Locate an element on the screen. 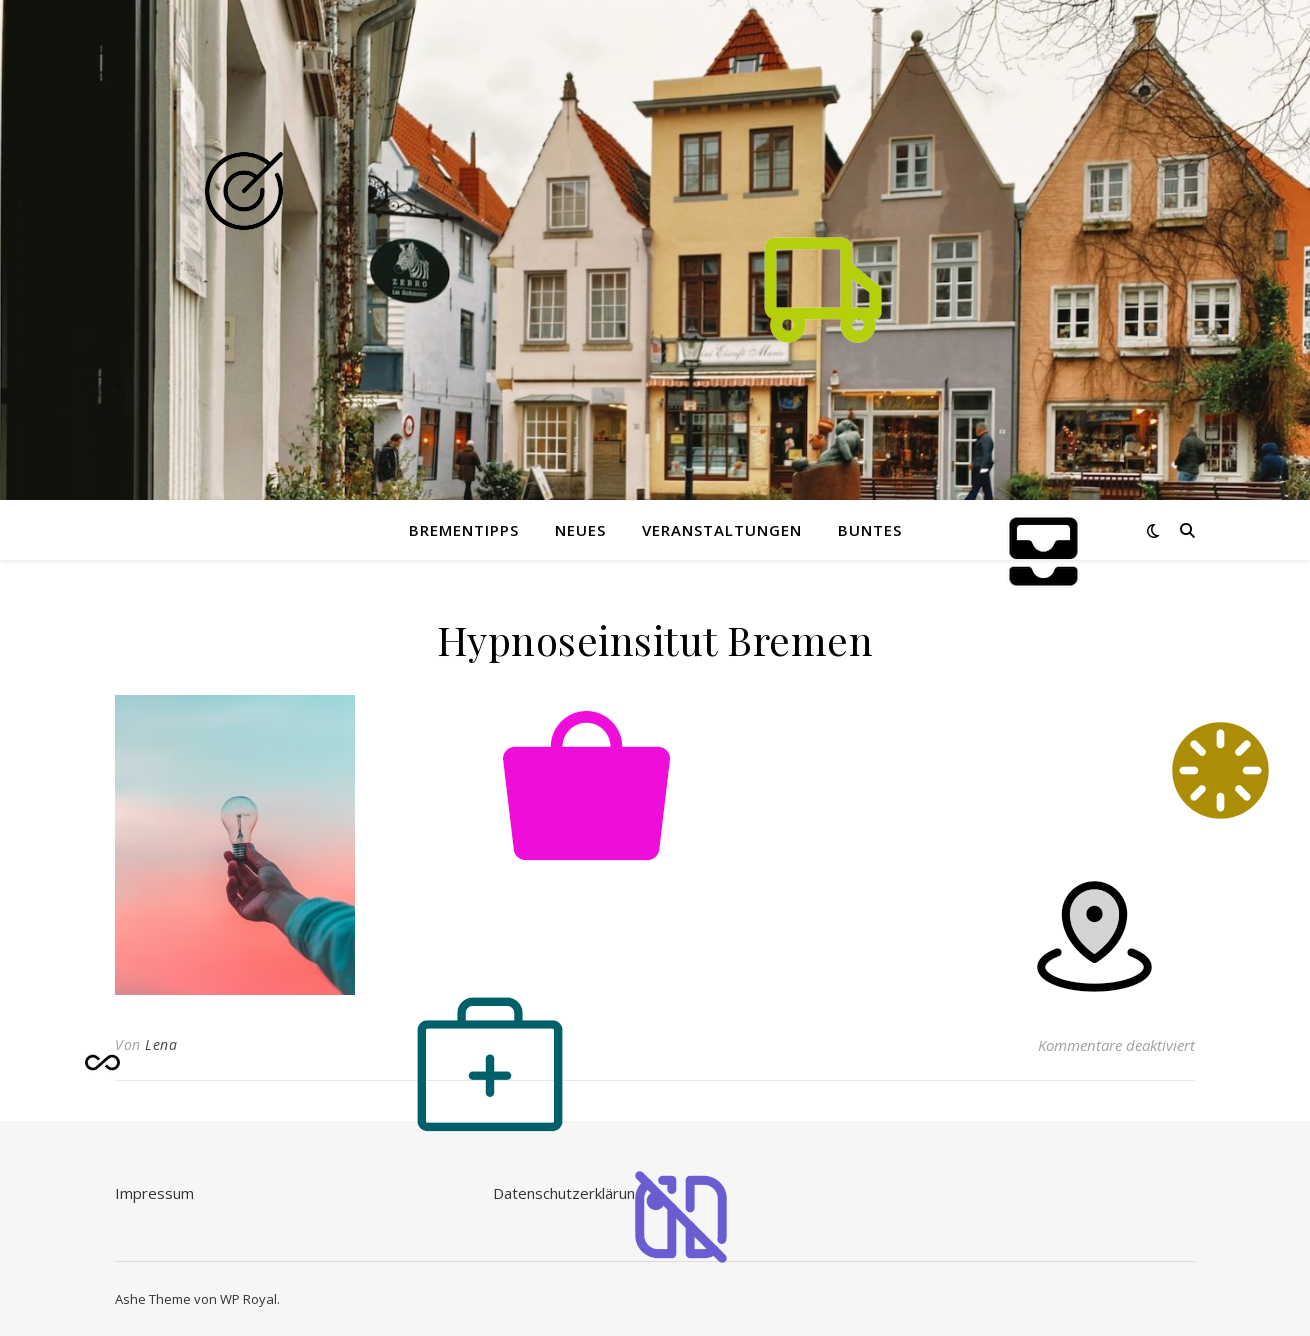  set a goal or target is located at coordinates (244, 191).